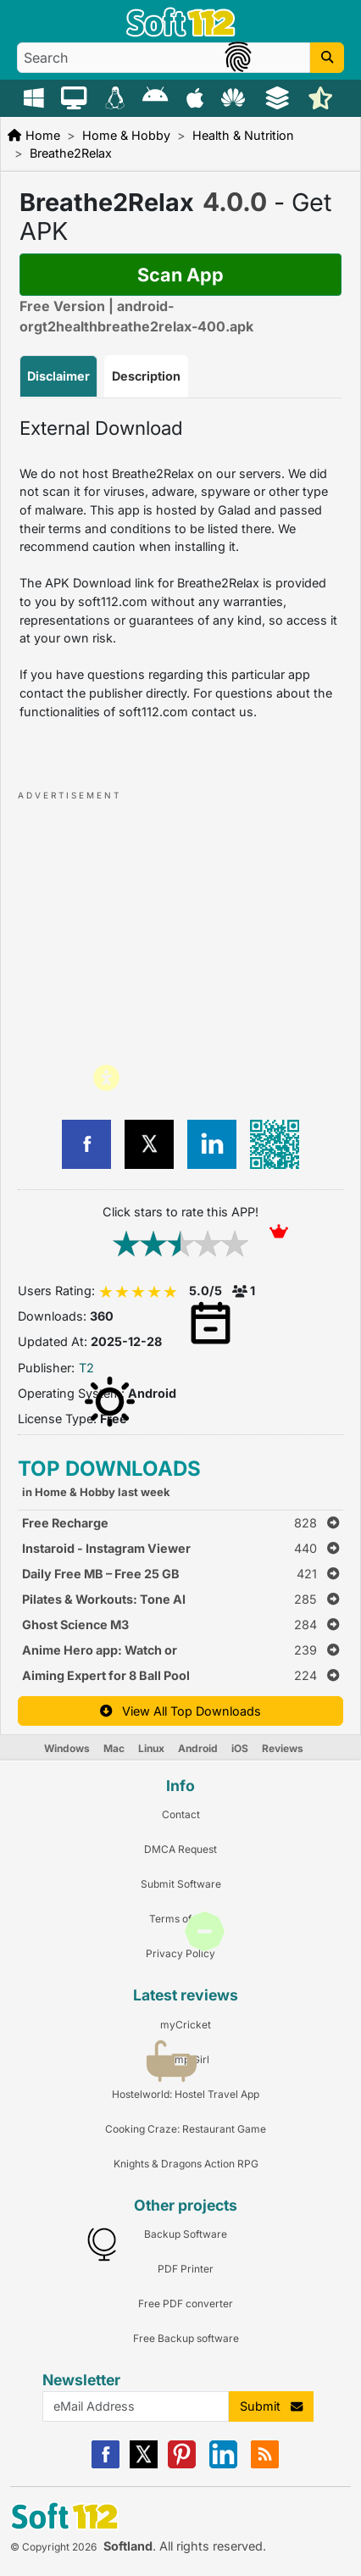 The width and height of the screenshot is (361, 2576). What do you see at coordinates (171, 2061) in the screenshot?
I see `indicates bathroom or bathing facilities` at bounding box center [171, 2061].